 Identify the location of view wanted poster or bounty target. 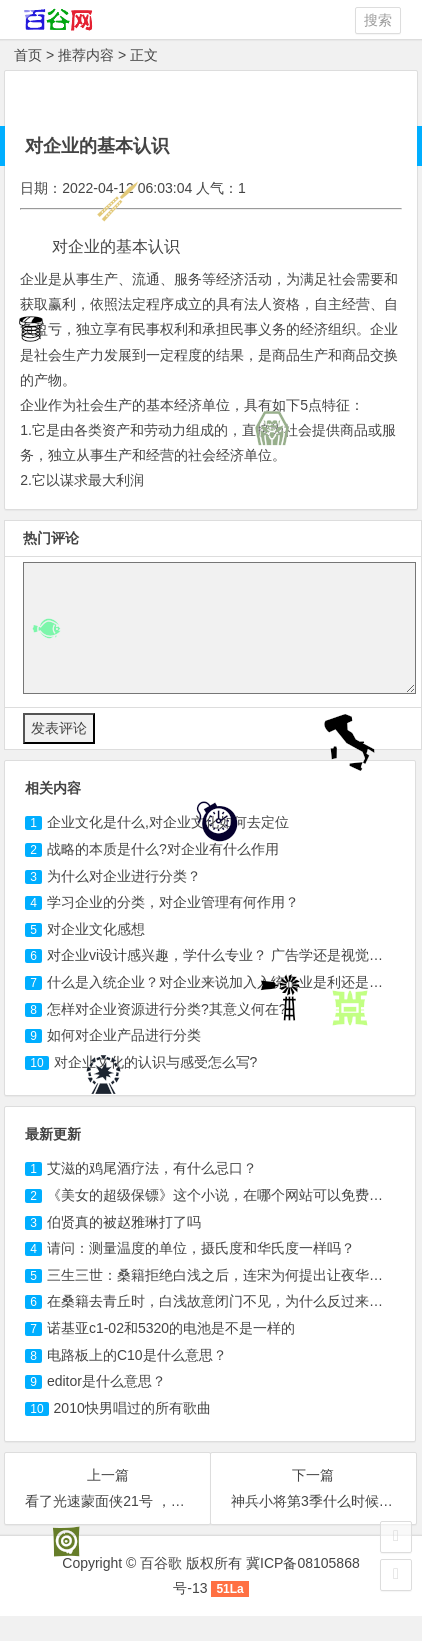
(66, 1541).